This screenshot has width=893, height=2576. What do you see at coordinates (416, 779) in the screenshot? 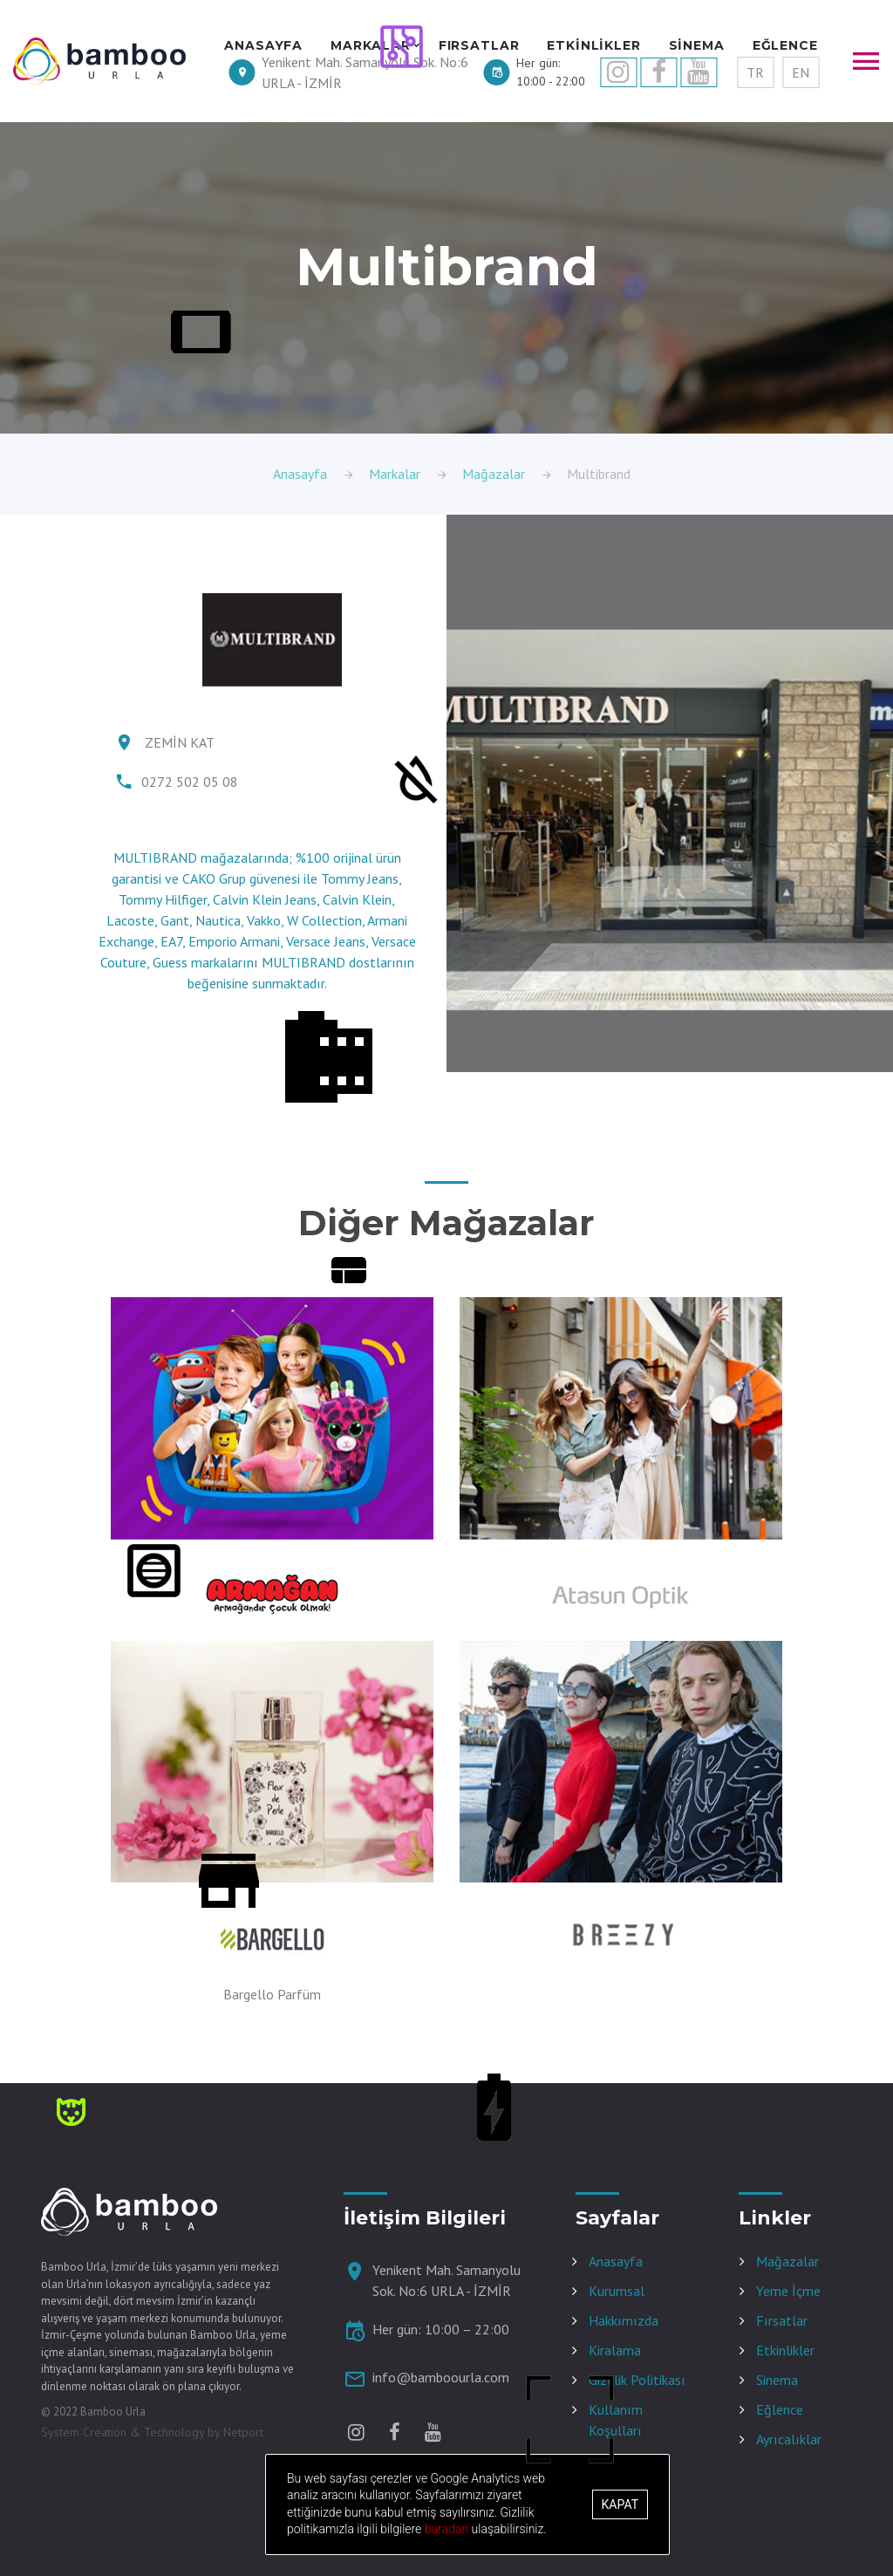
I see `reset or clear text color formatting` at bounding box center [416, 779].